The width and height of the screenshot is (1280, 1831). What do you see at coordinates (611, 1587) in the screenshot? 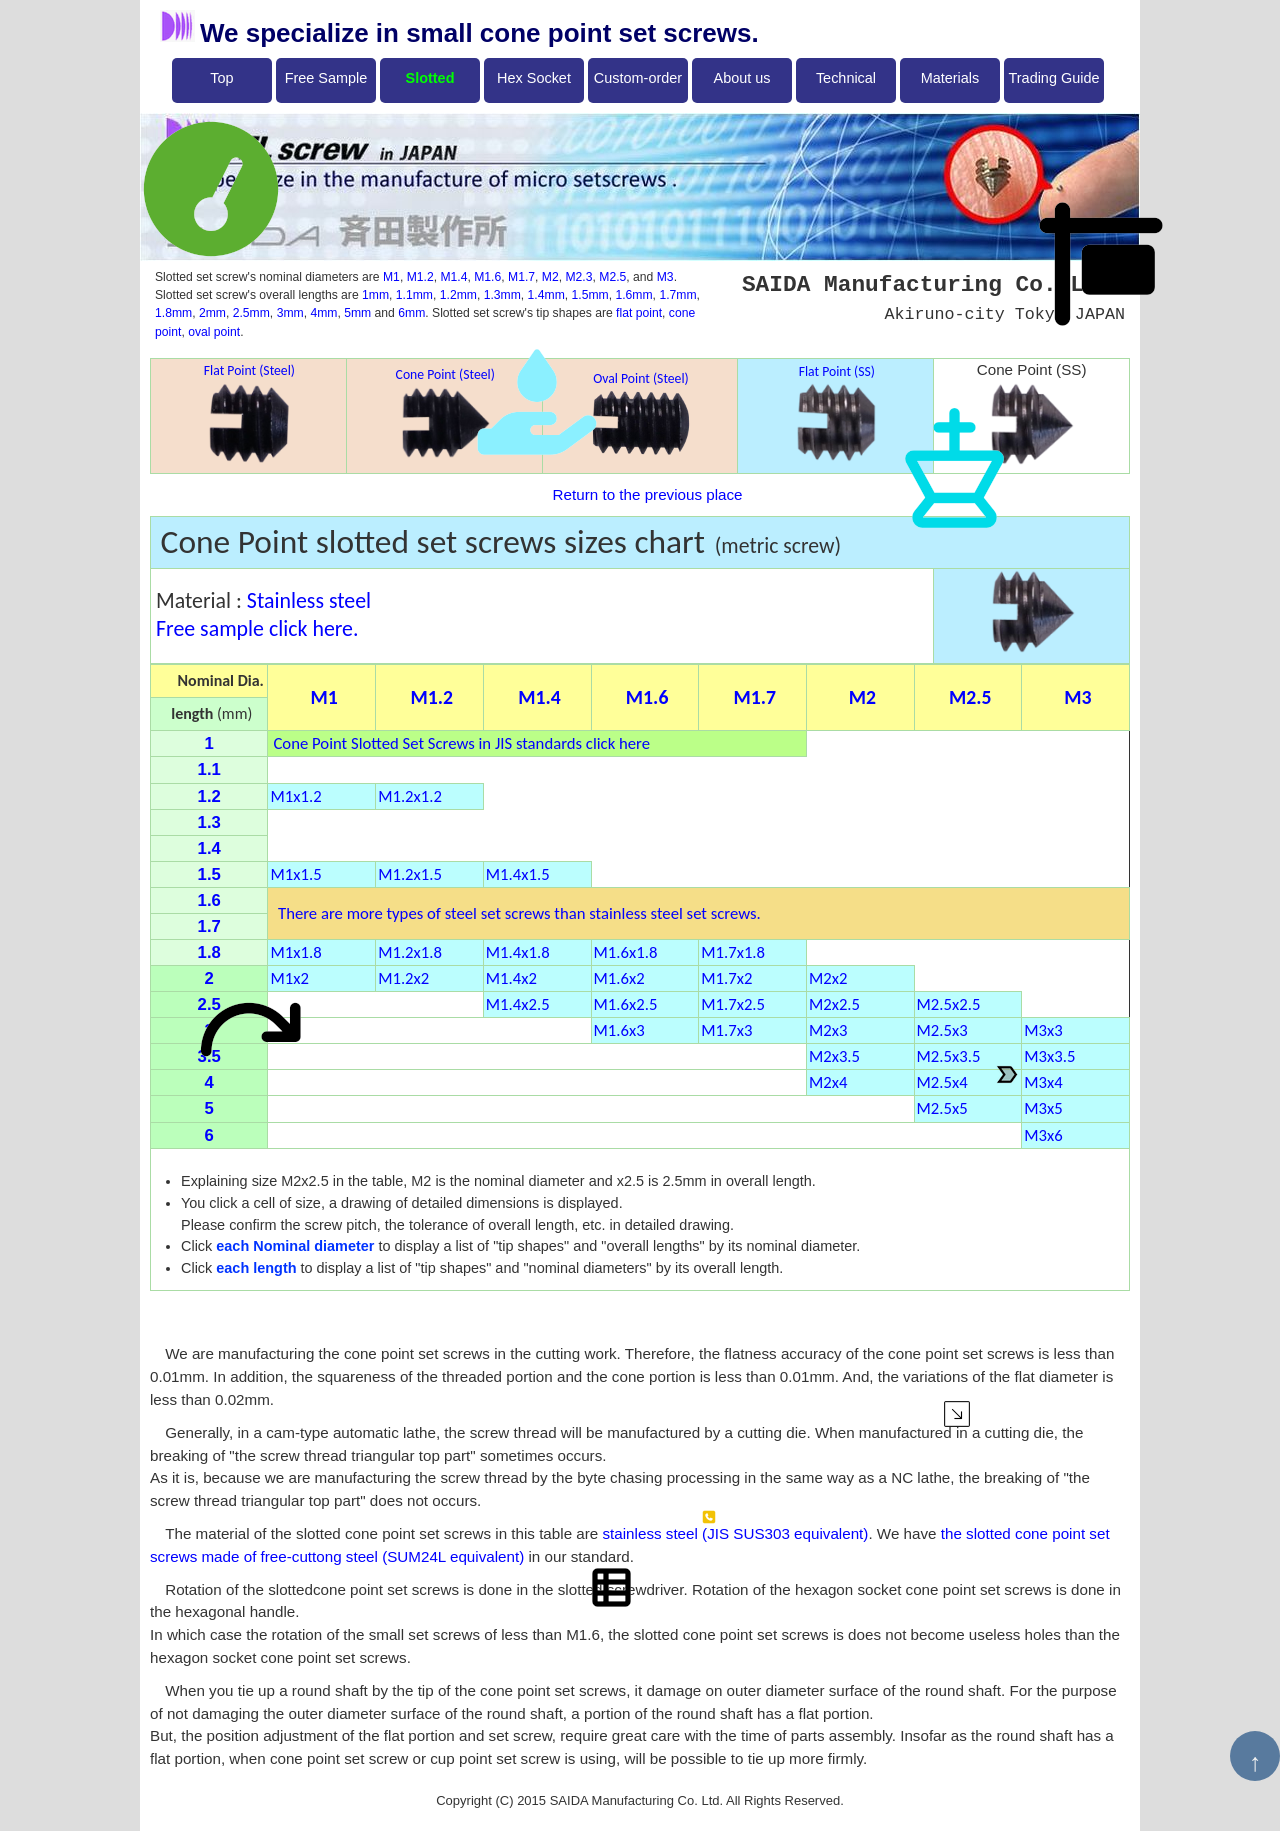
I see `switch to list view` at bounding box center [611, 1587].